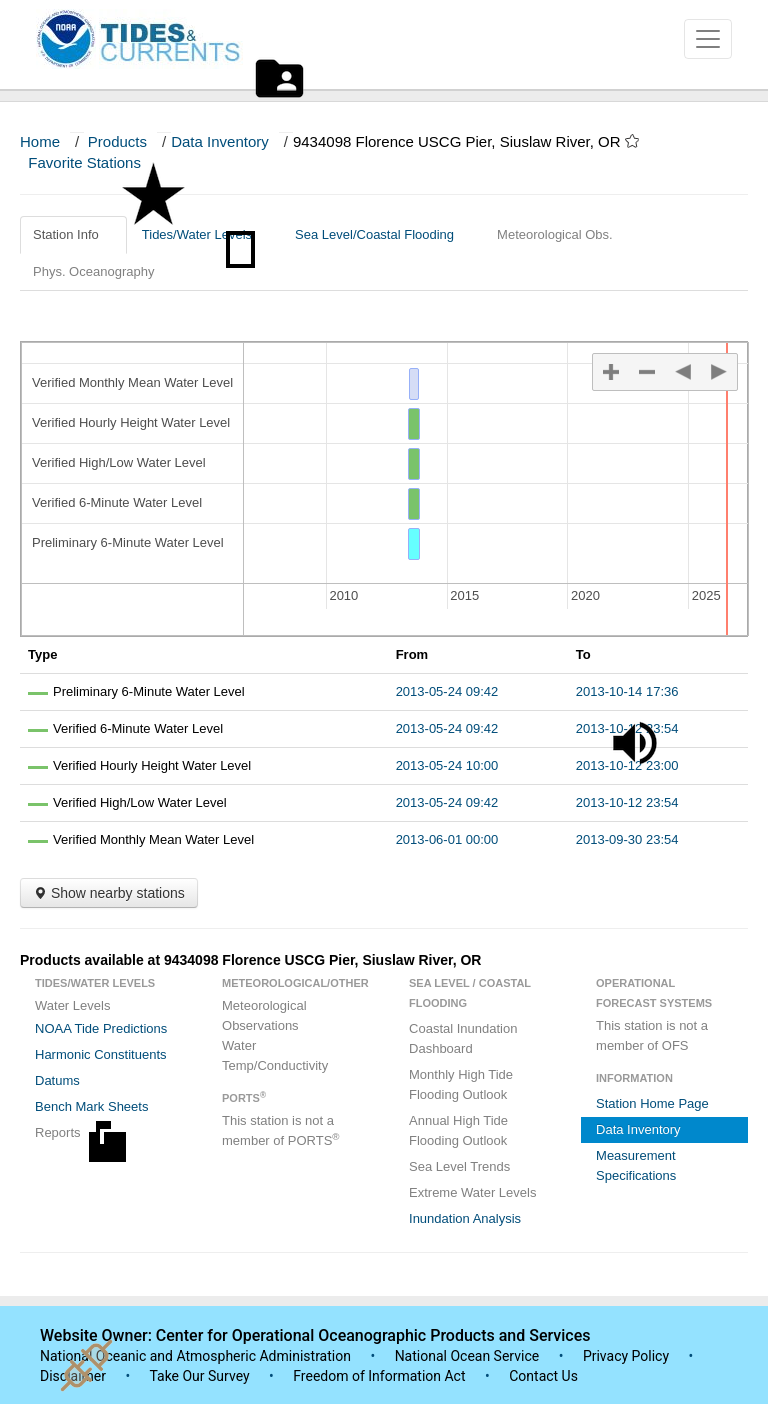 Image resolution: width=768 pixels, height=1404 pixels. Describe the element at coordinates (635, 743) in the screenshot. I see `increase or unmute audio volume` at that location.